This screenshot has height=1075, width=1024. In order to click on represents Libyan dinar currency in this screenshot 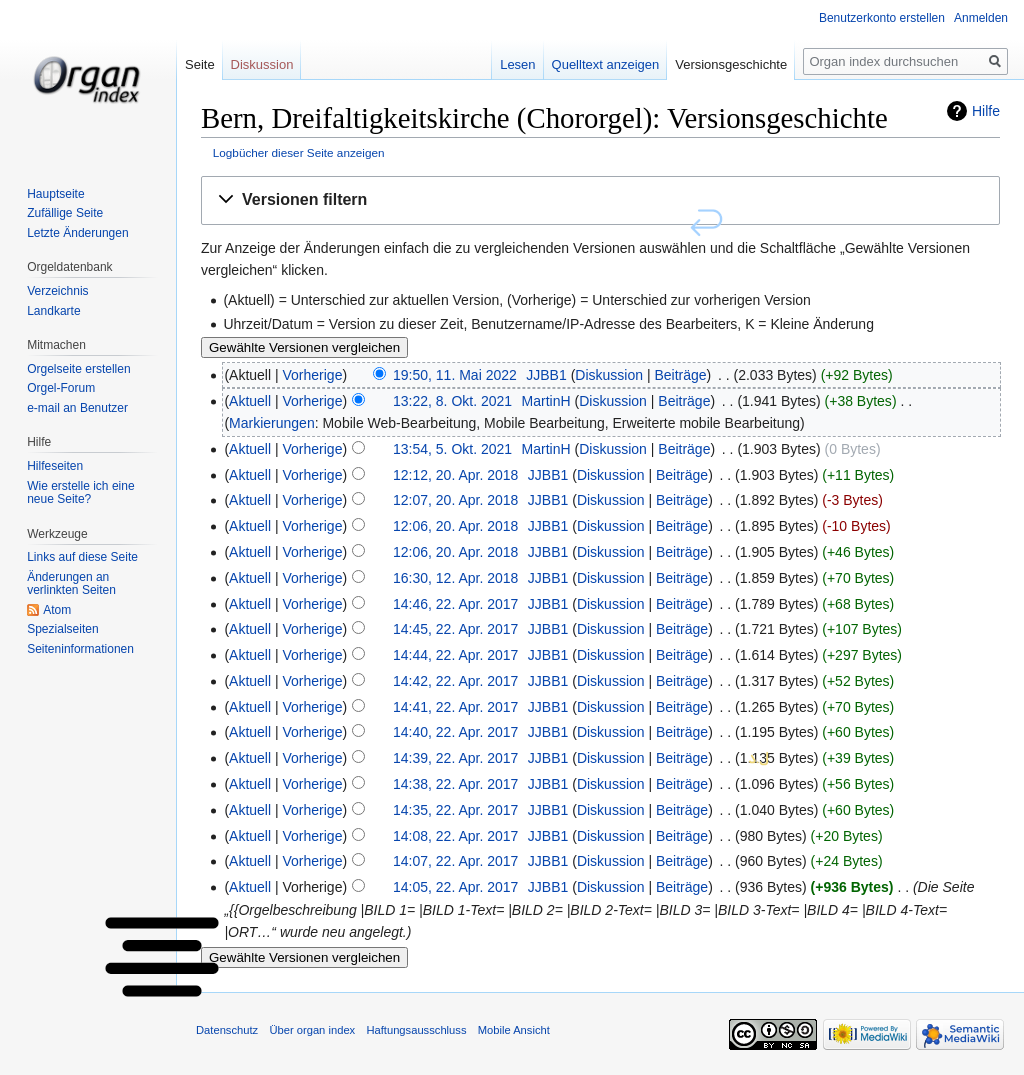, I will do `click(758, 759)`.